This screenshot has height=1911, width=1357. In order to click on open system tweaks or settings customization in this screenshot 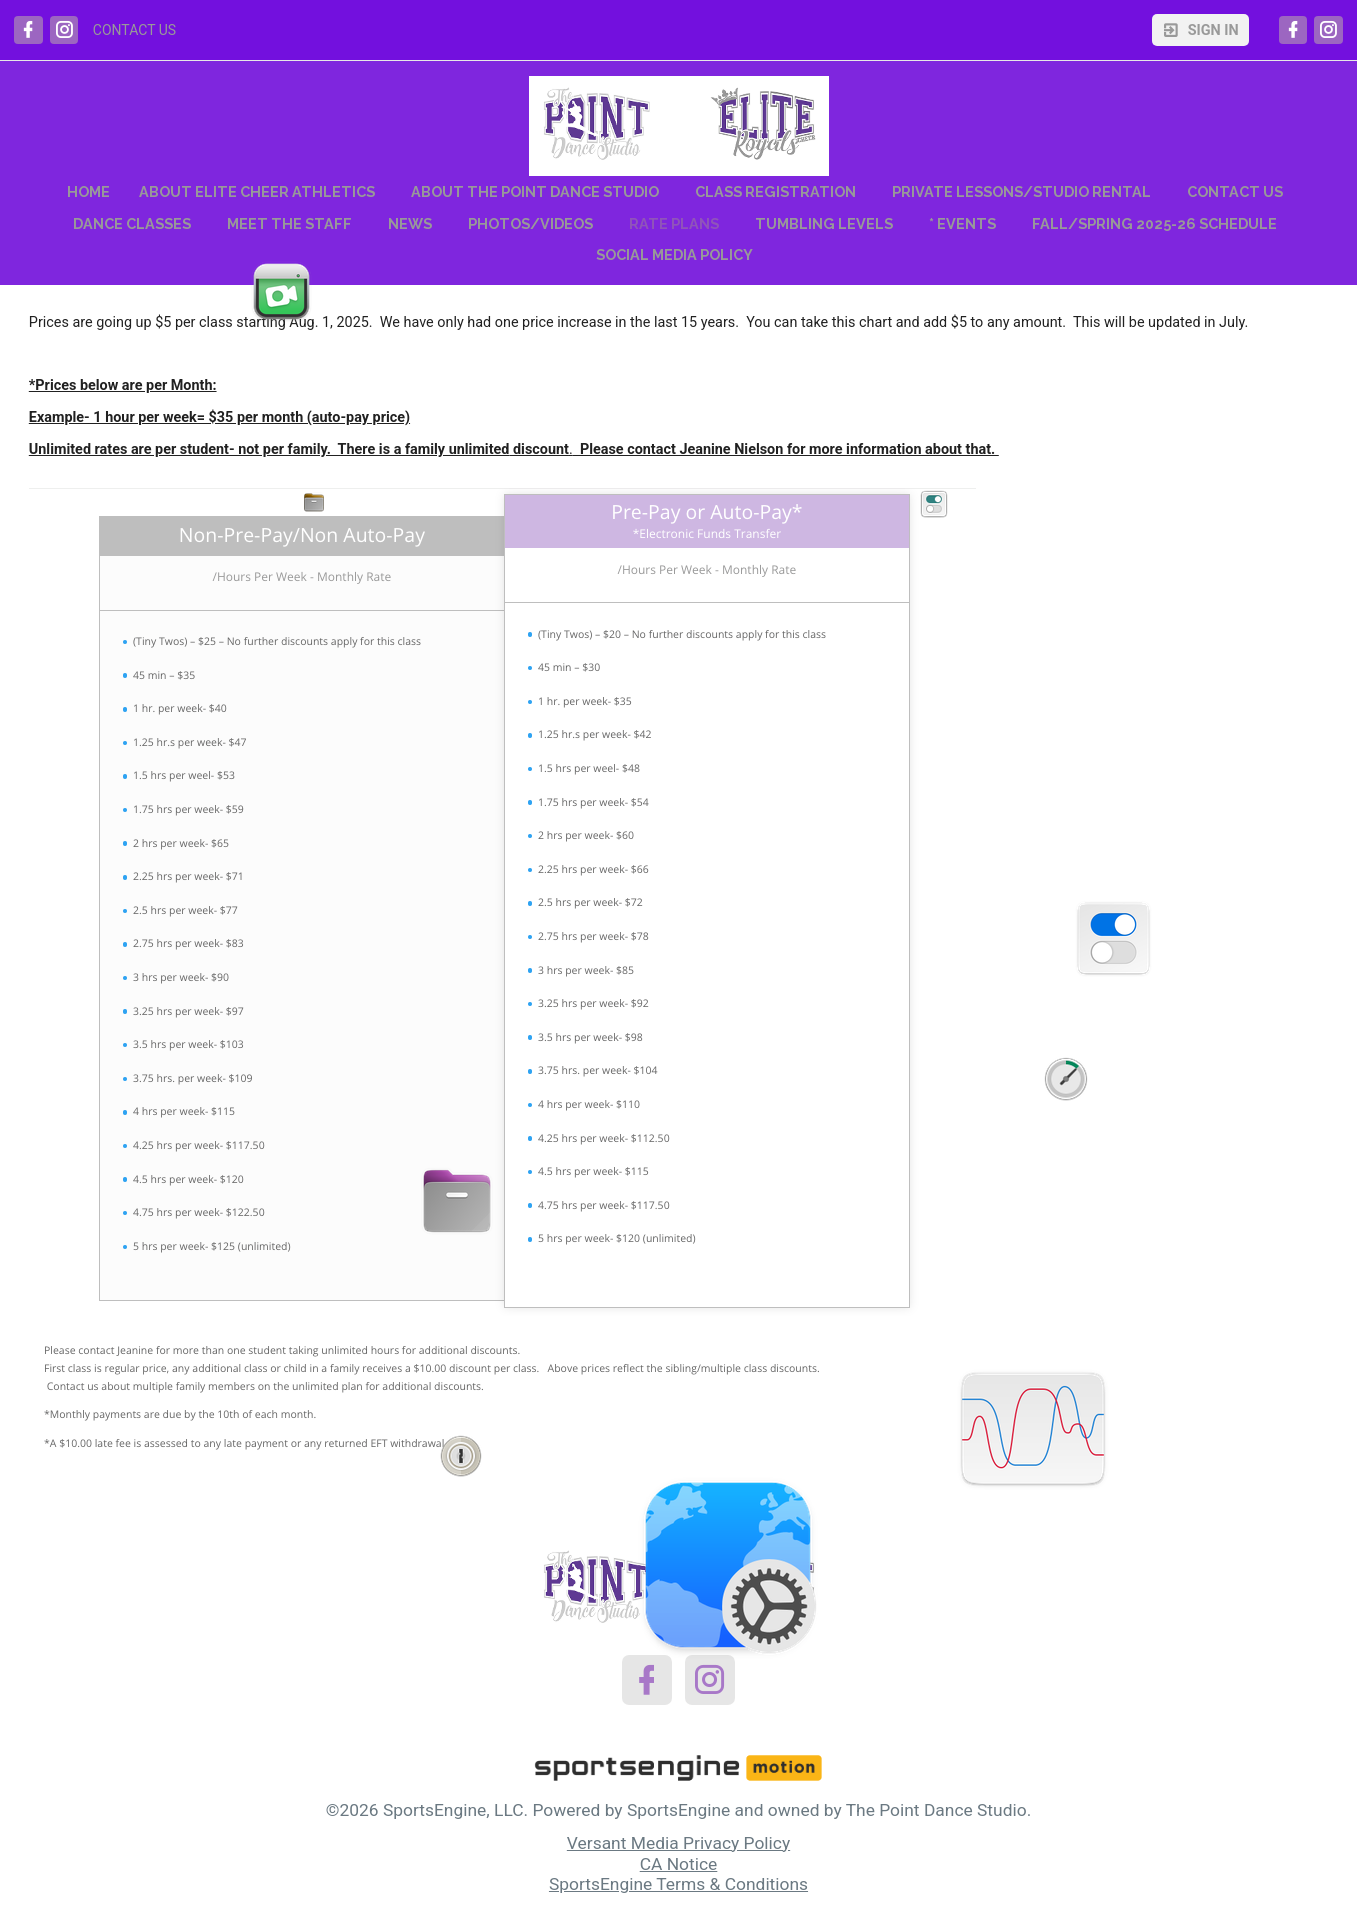, I will do `click(934, 504)`.